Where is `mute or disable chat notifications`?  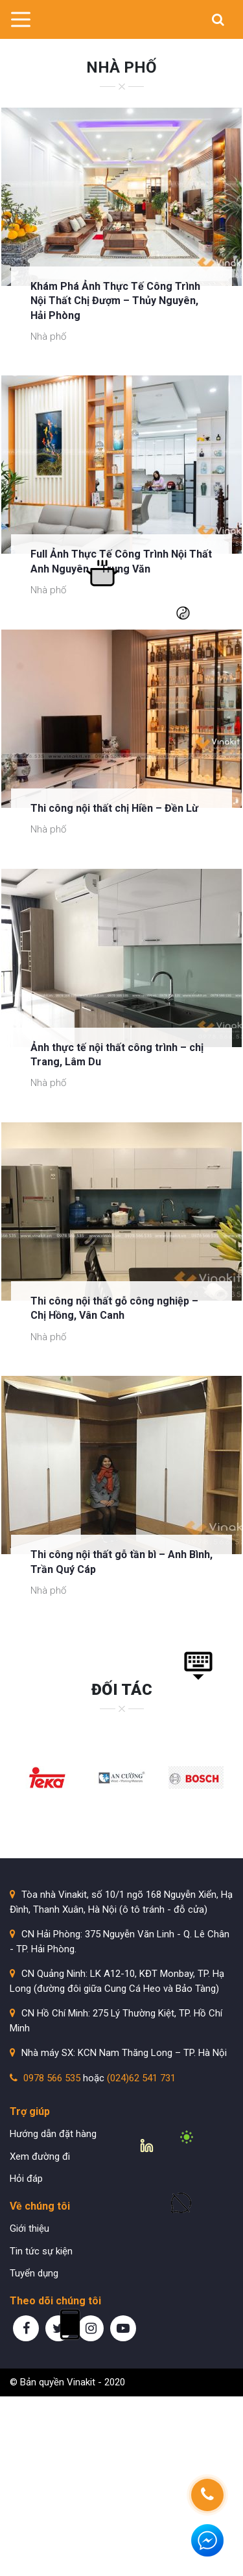 mute or disable chat notifications is located at coordinates (181, 2203).